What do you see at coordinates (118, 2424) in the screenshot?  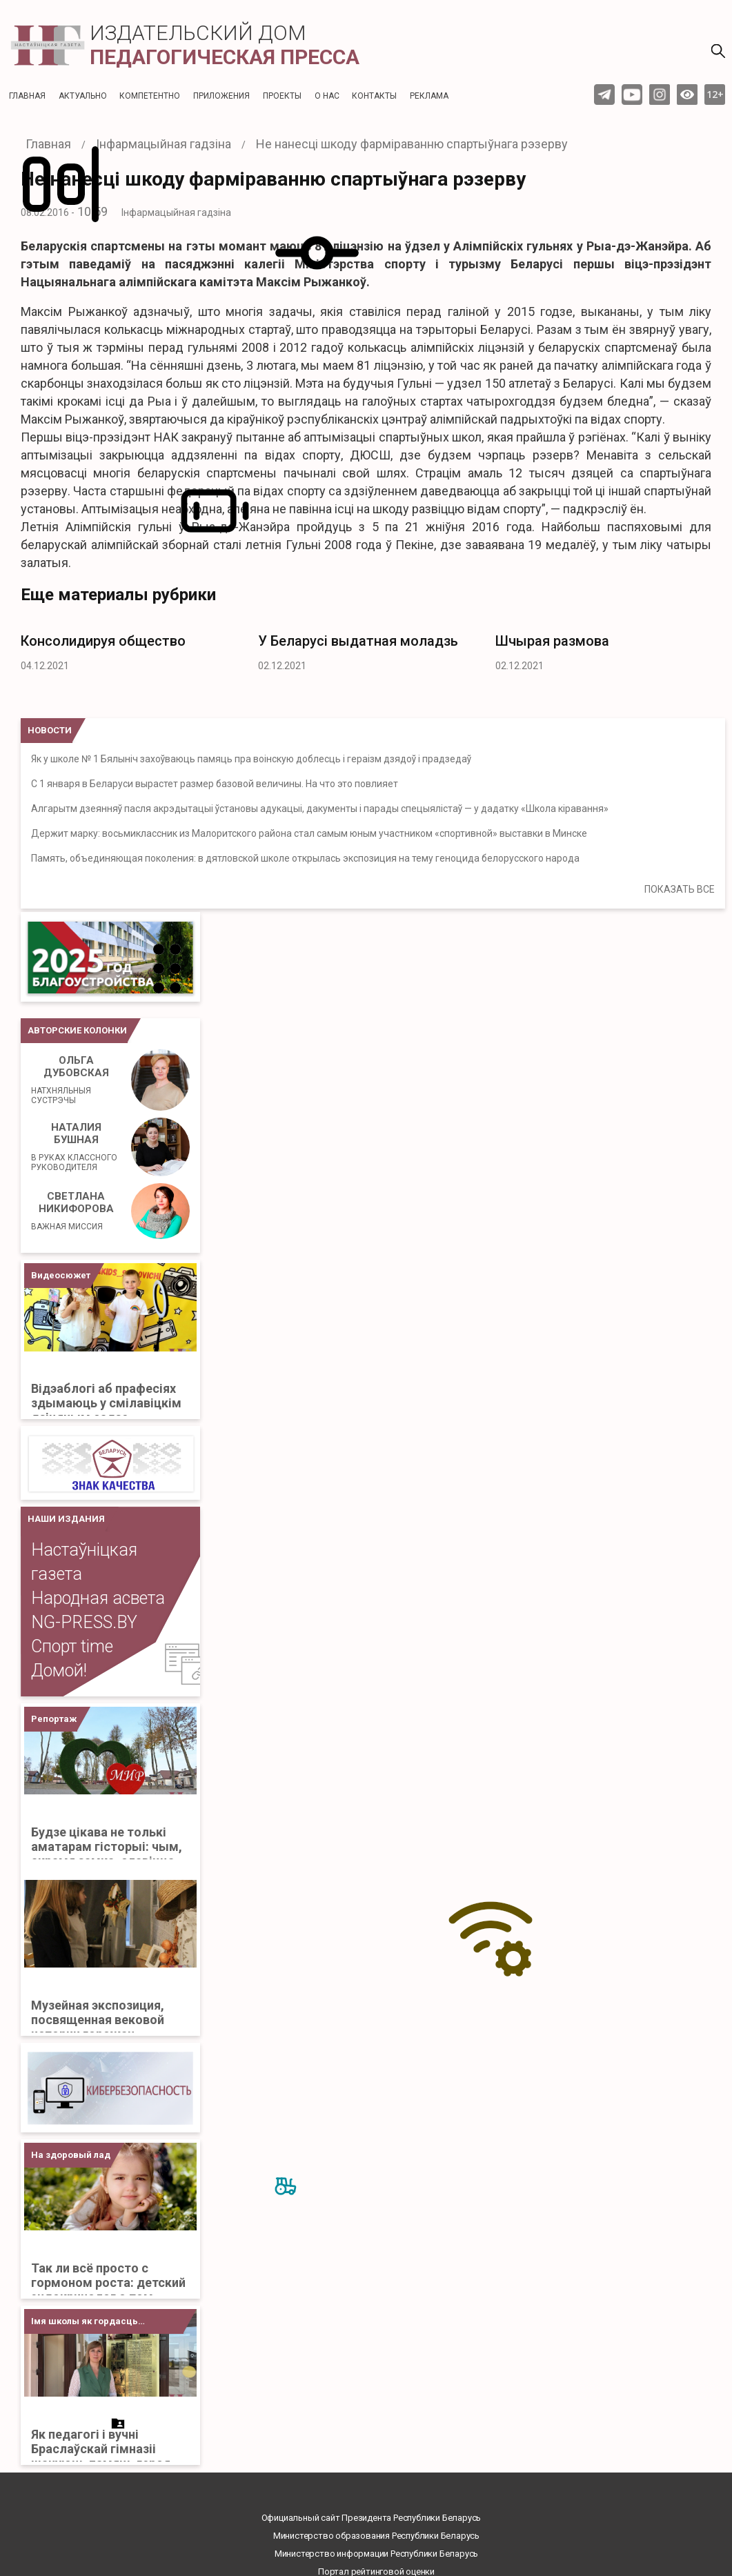 I see `open a shared folder` at bounding box center [118, 2424].